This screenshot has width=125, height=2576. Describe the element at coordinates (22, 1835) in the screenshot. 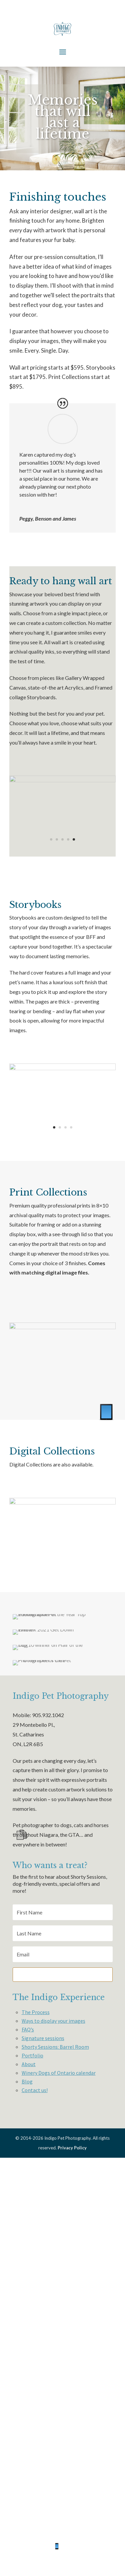

I see `access your documents folder in the sidebar` at that location.